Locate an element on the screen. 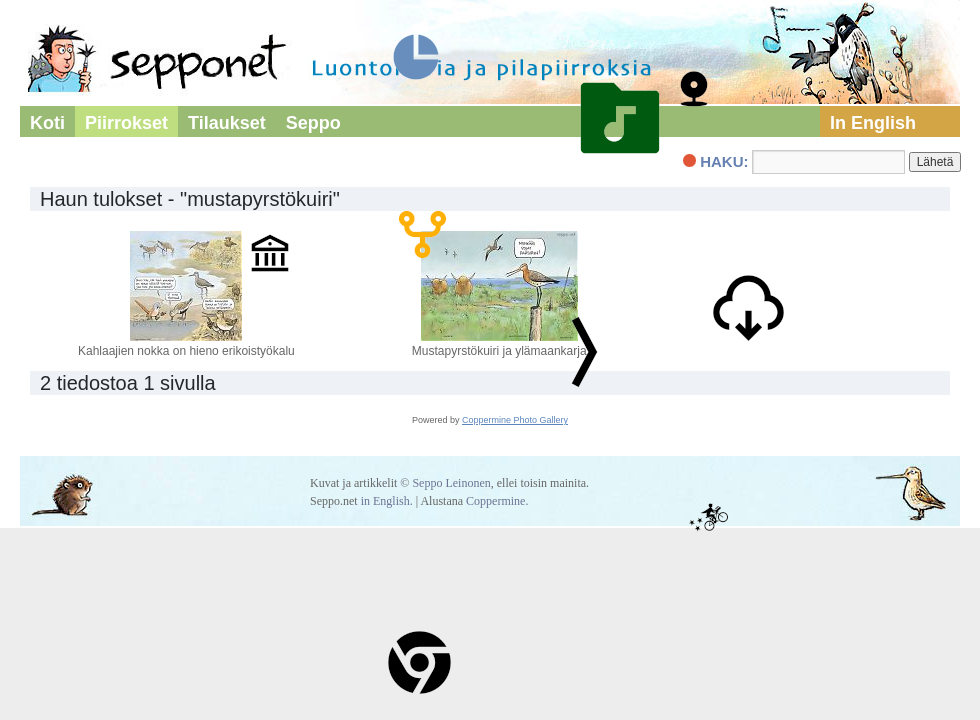  view analytics or statistics breakdown is located at coordinates (416, 57).